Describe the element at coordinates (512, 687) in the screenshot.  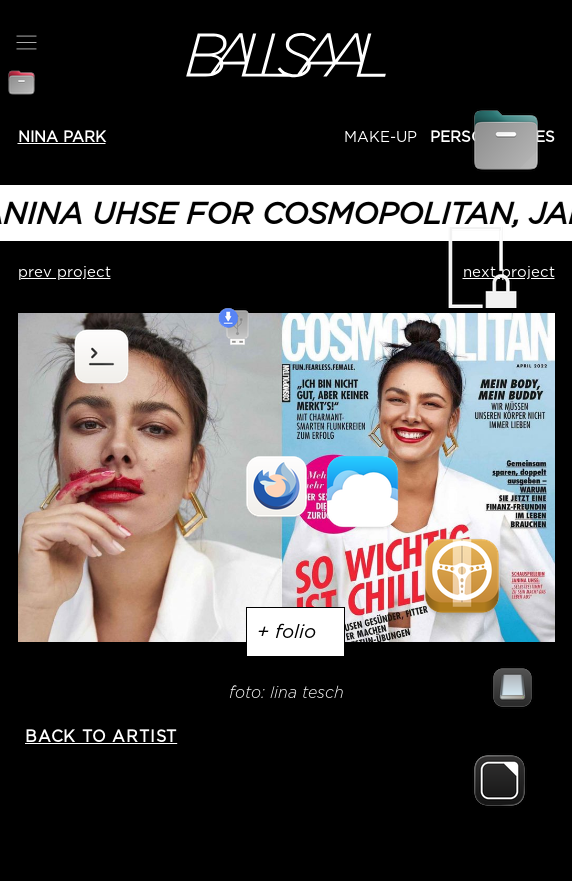
I see `access removable media or external drive` at that location.